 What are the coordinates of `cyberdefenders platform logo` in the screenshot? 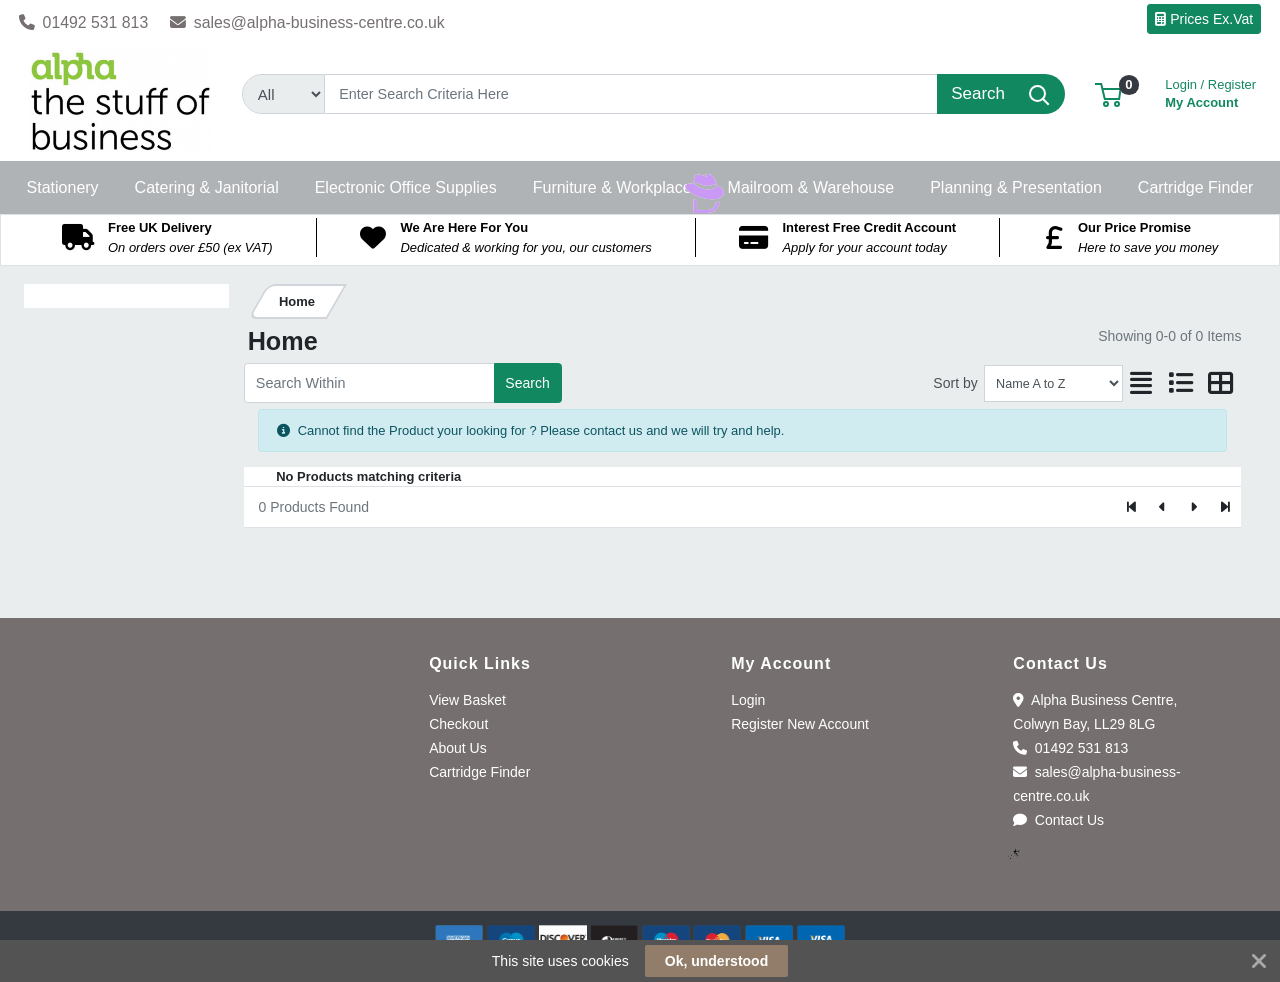 It's located at (704, 193).